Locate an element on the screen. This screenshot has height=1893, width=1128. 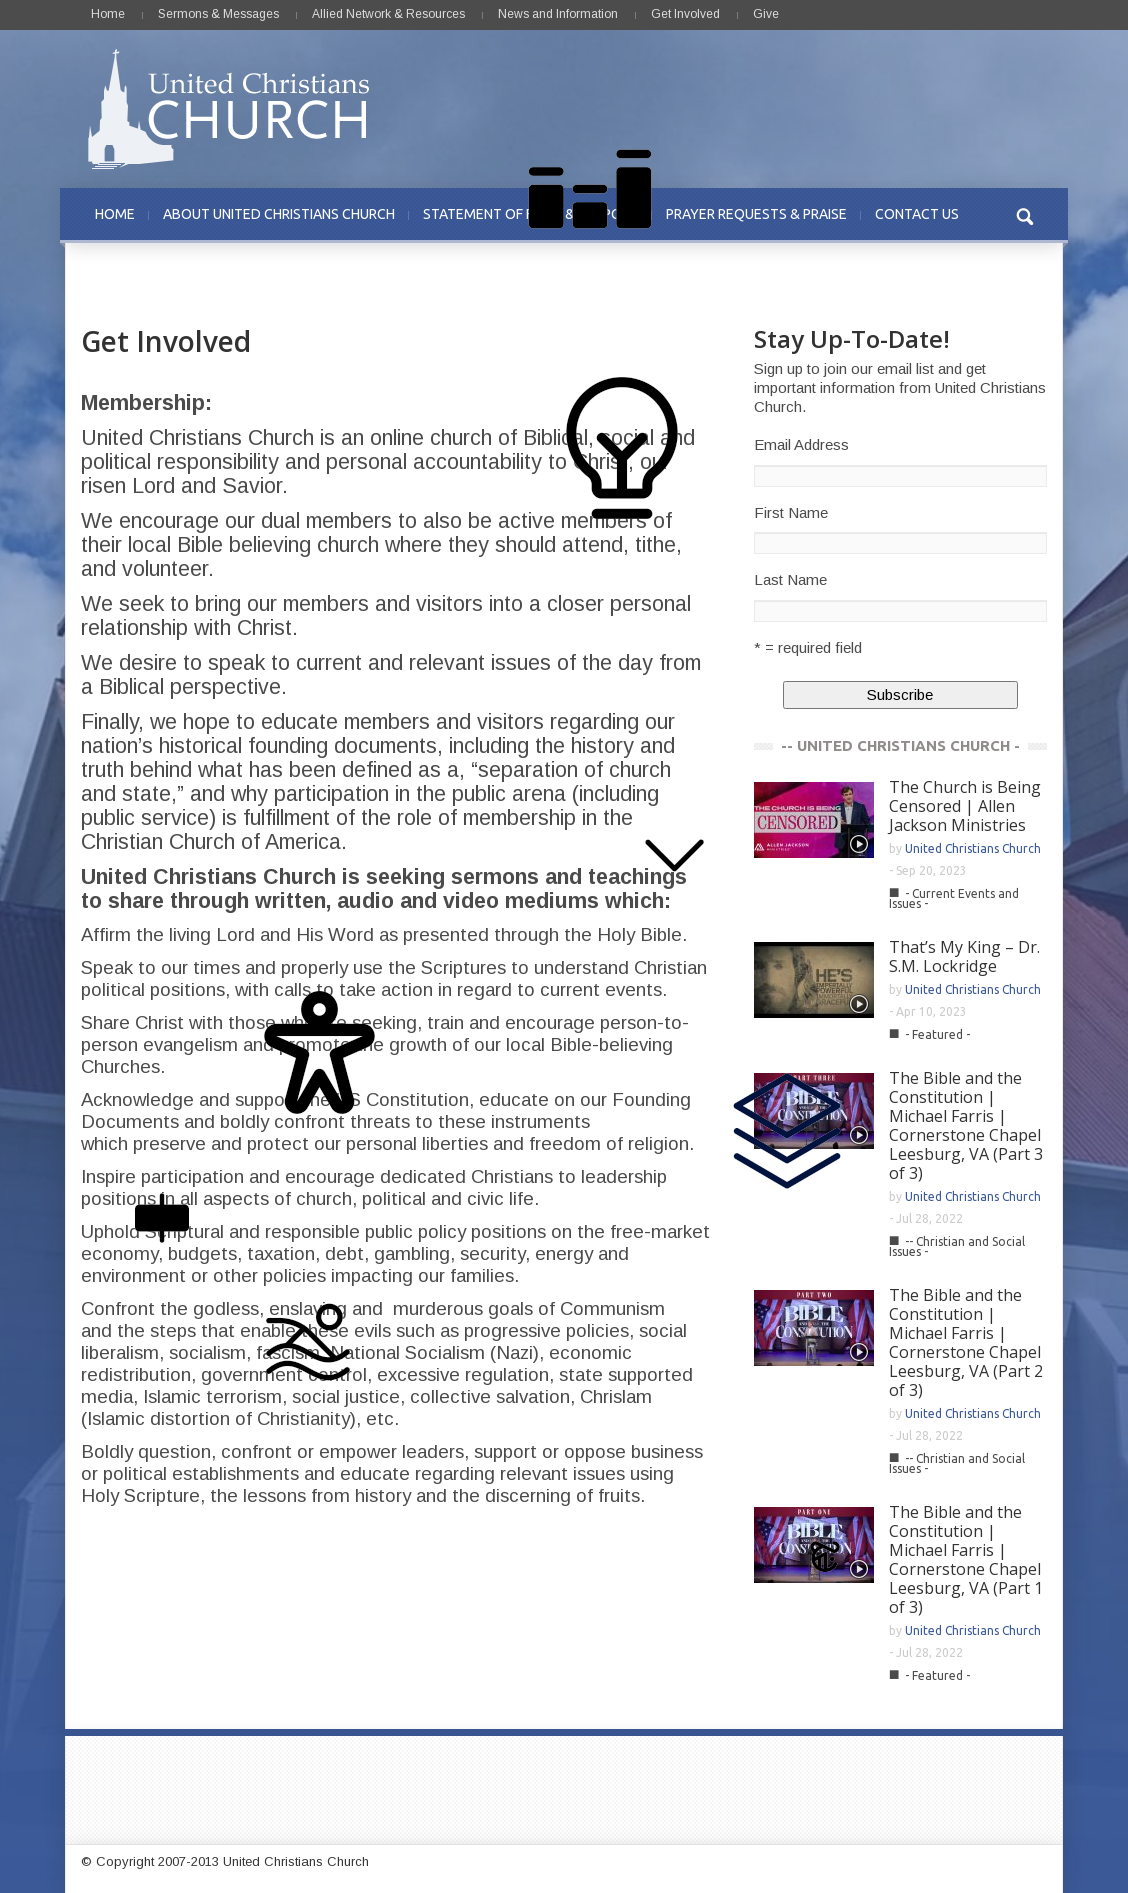
adjust audio equalizer settings is located at coordinates (590, 189).